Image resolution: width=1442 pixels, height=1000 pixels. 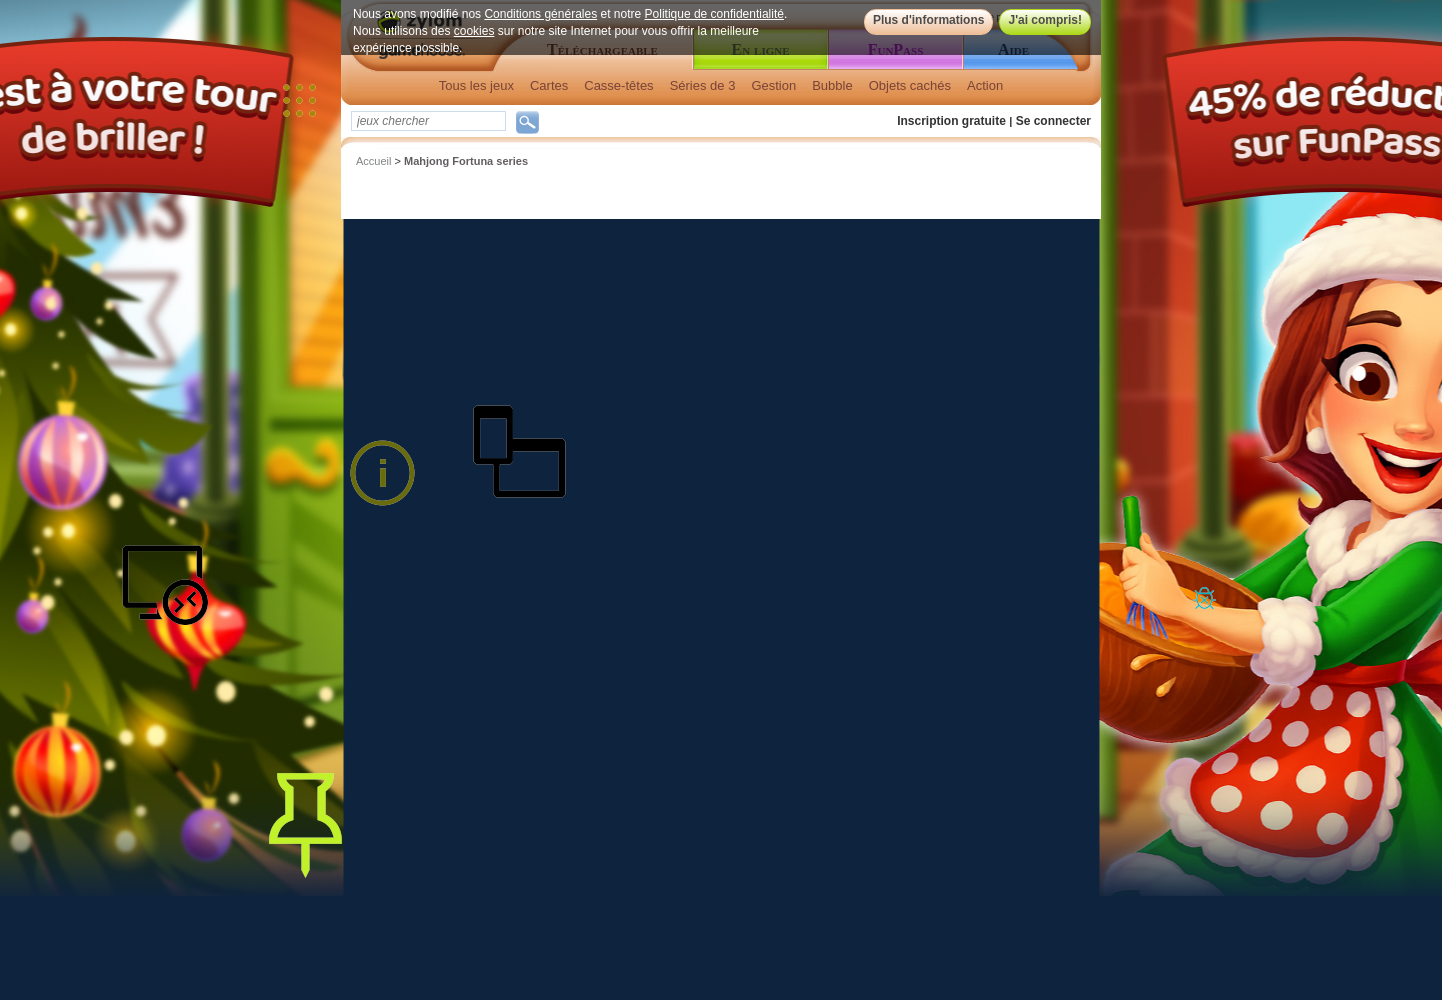 I want to click on connect to a remote virtual machine, so click(x=162, y=579).